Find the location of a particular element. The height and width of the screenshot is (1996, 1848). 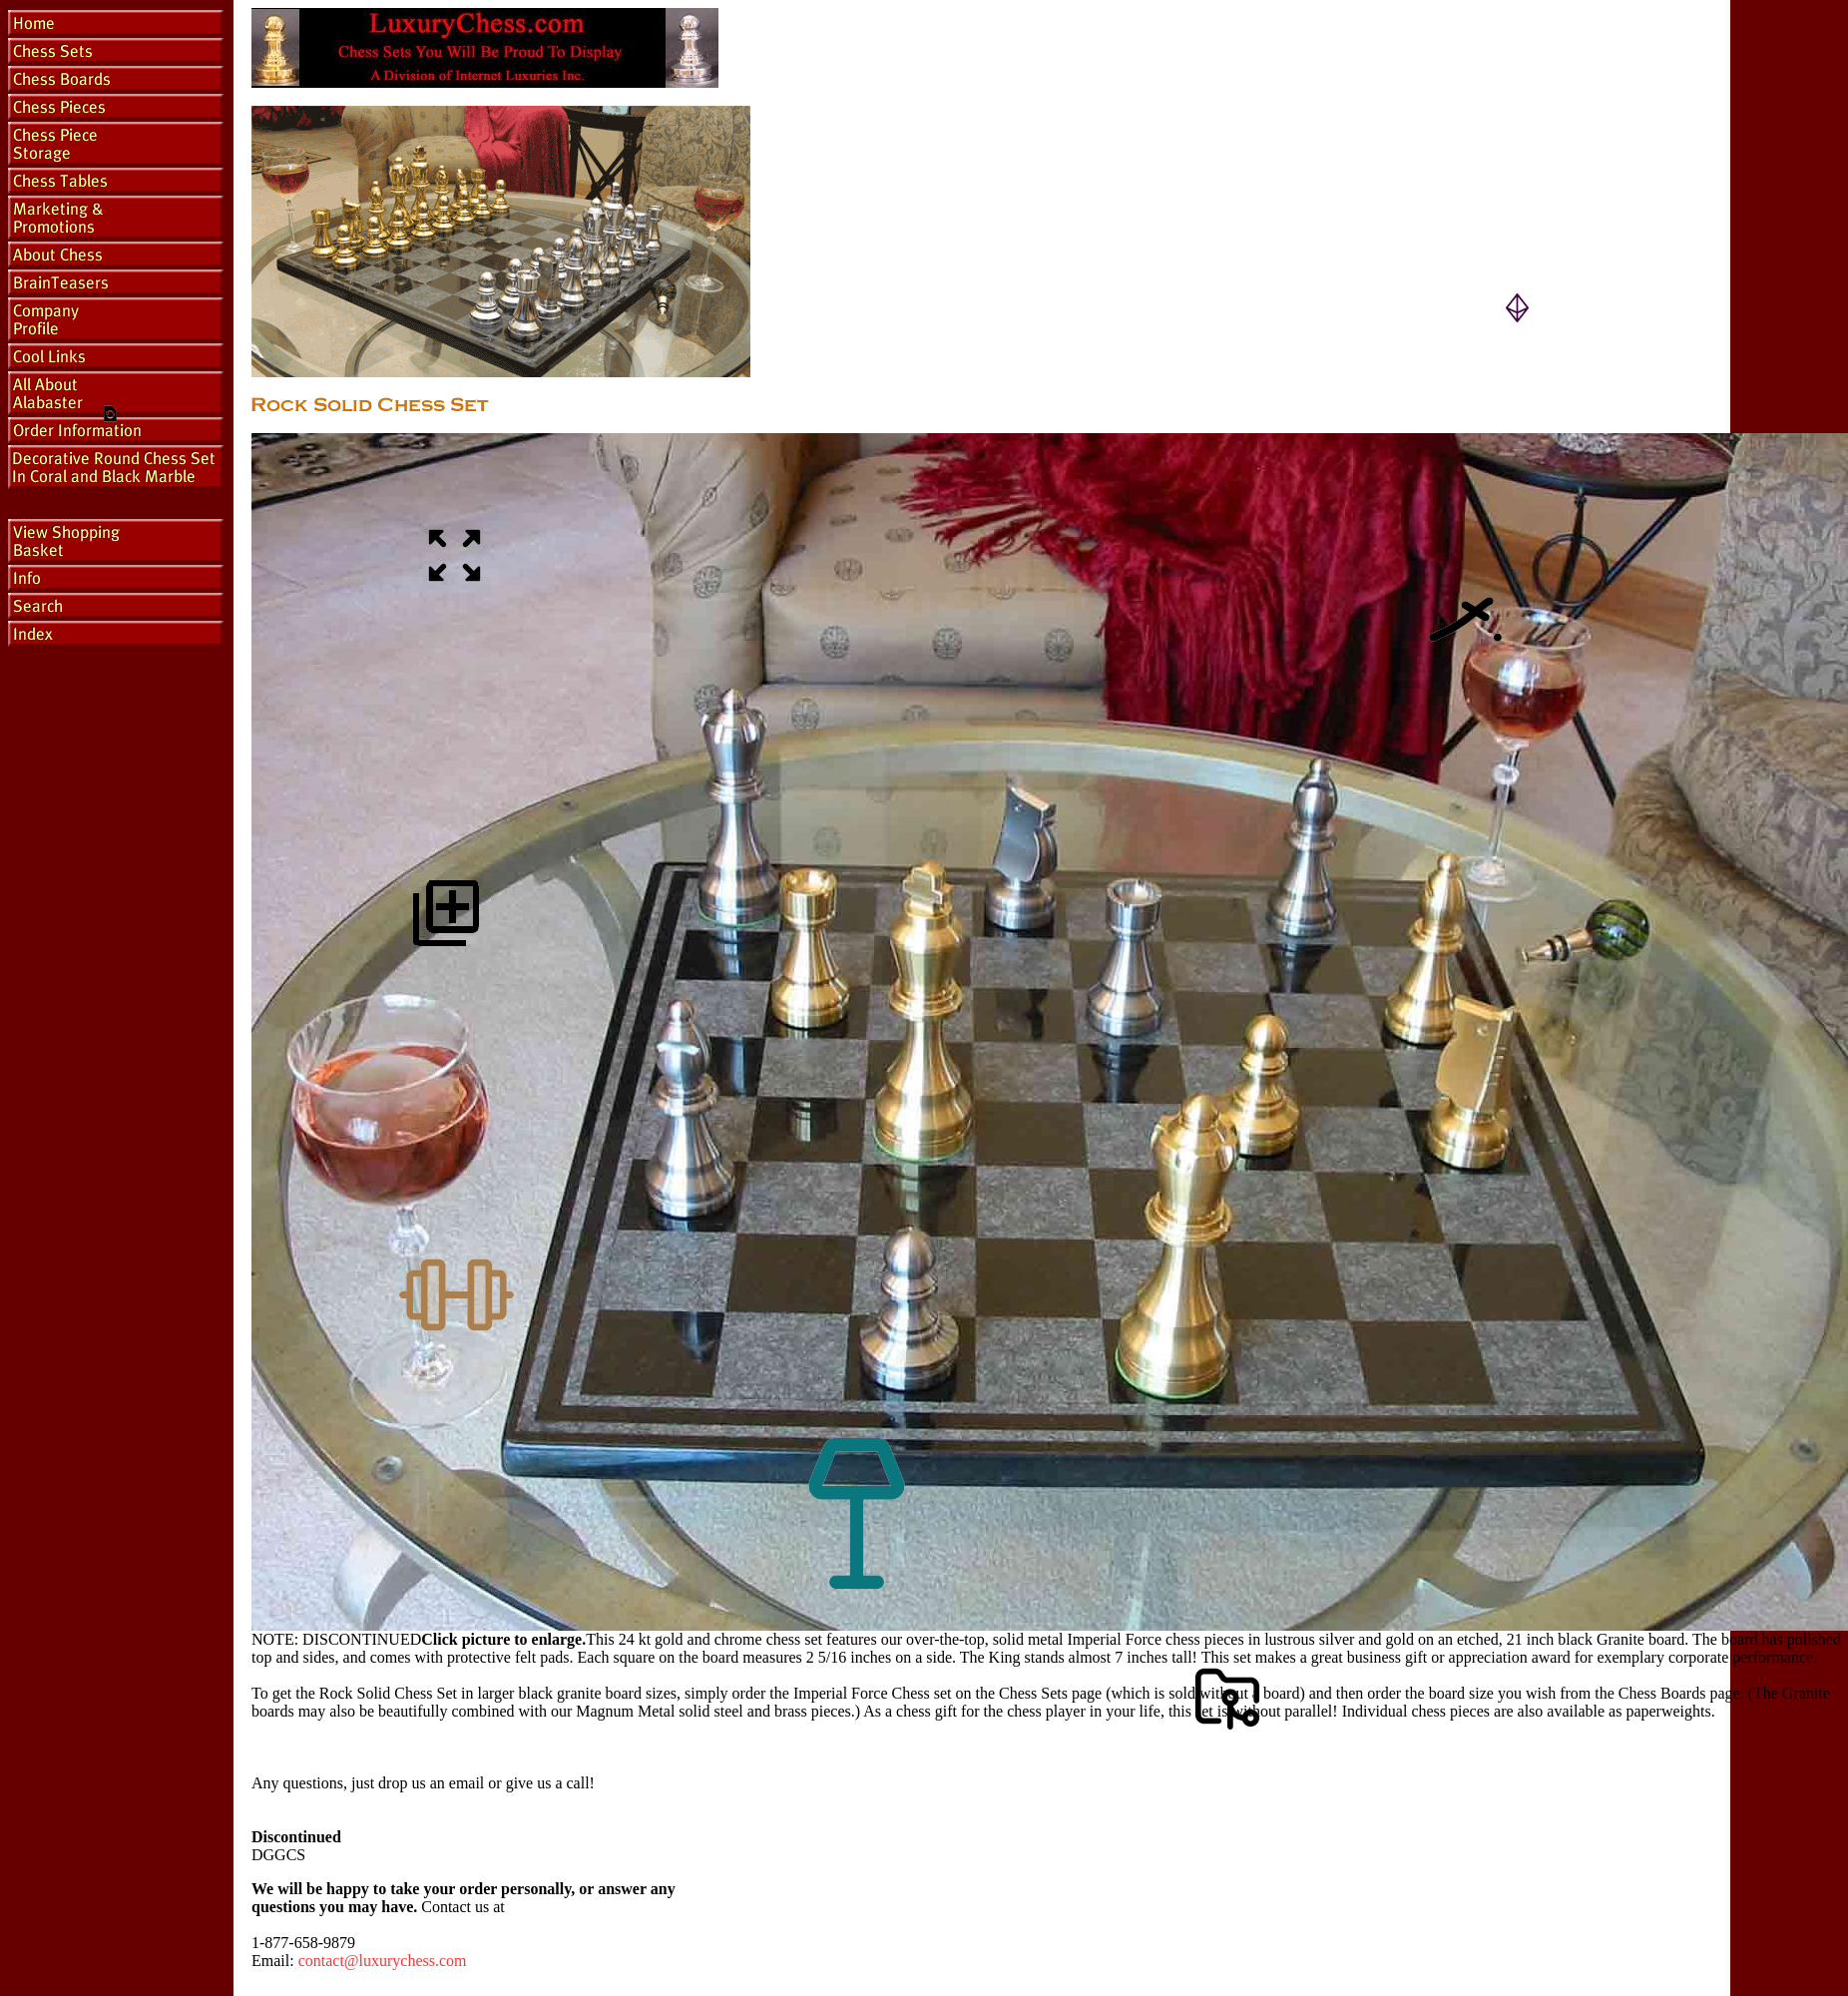

open git repository folder is located at coordinates (1227, 1698).